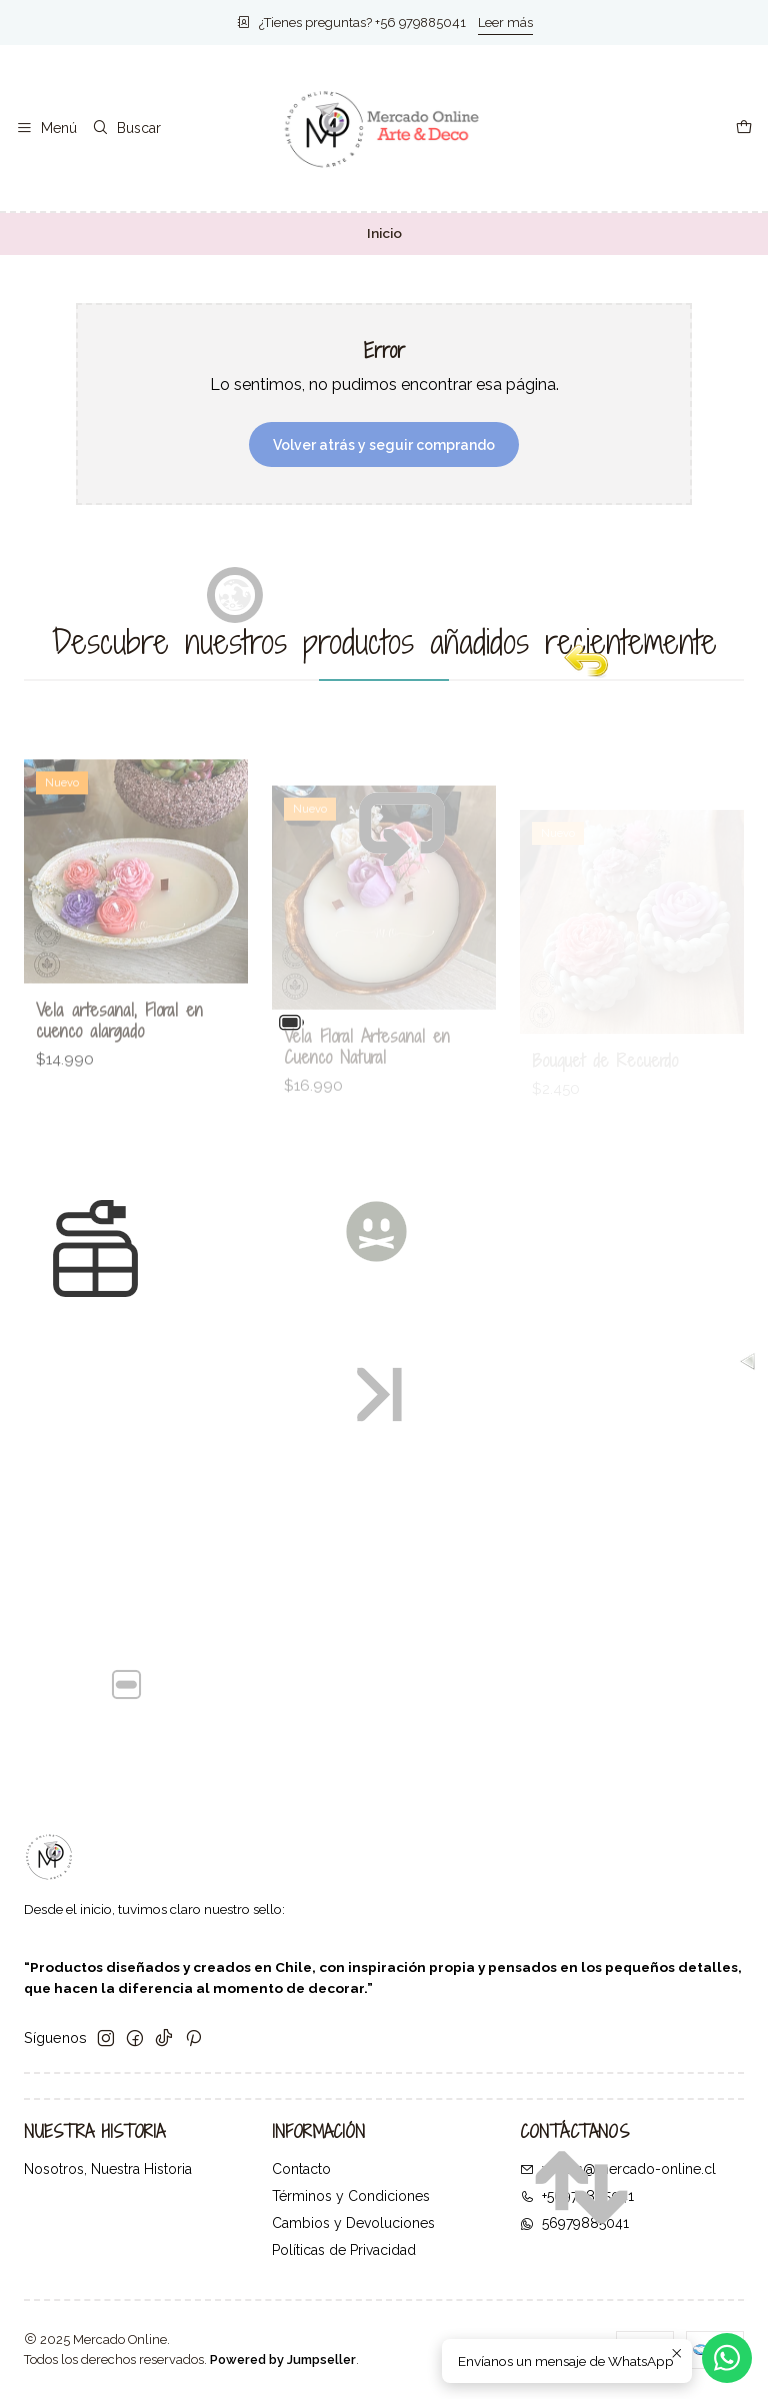 The width and height of the screenshot is (768, 2399). Describe the element at coordinates (376, 1231) in the screenshot. I see `indicates a secret or confidential message` at that location.